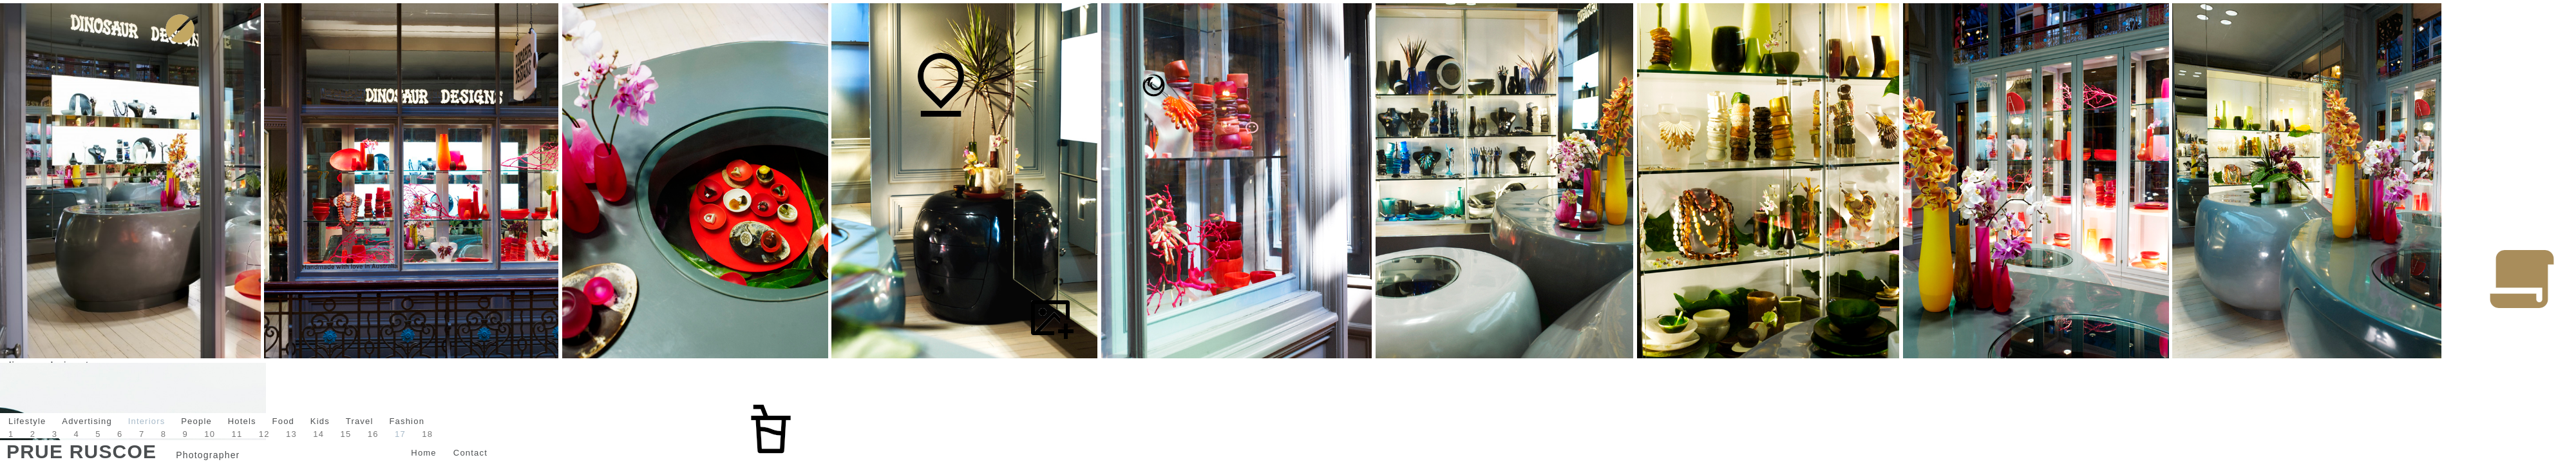 The height and width of the screenshot is (464, 2576). What do you see at coordinates (1050, 318) in the screenshot?
I see `add a new image or photo` at bounding box center [1050, 318].